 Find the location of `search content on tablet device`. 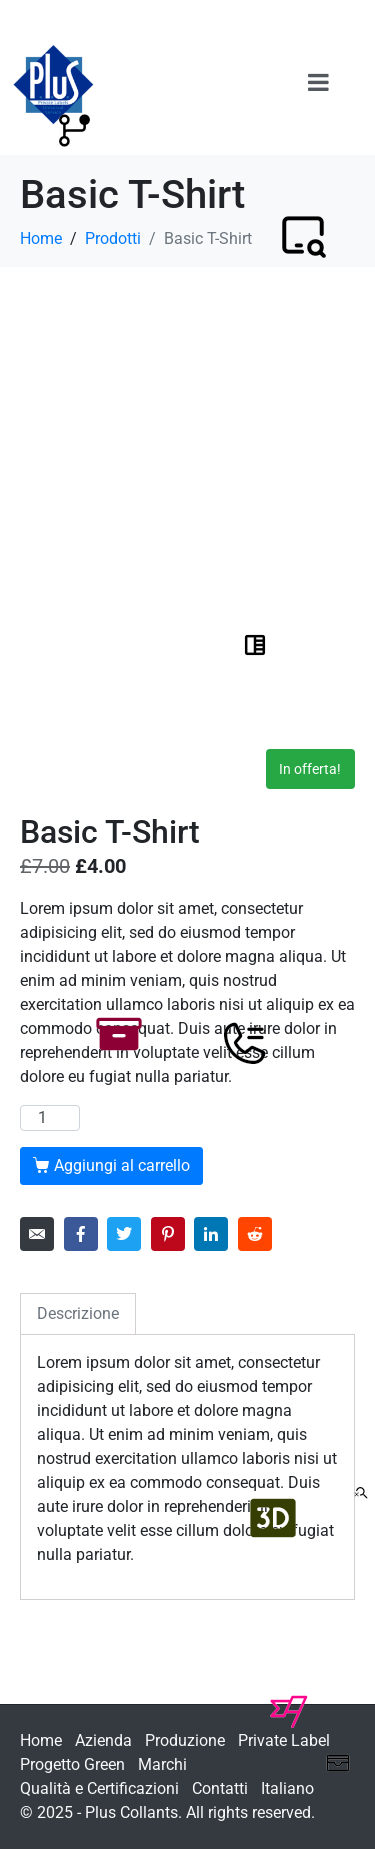

search content on tablet device is located at coordinates (303, 235).